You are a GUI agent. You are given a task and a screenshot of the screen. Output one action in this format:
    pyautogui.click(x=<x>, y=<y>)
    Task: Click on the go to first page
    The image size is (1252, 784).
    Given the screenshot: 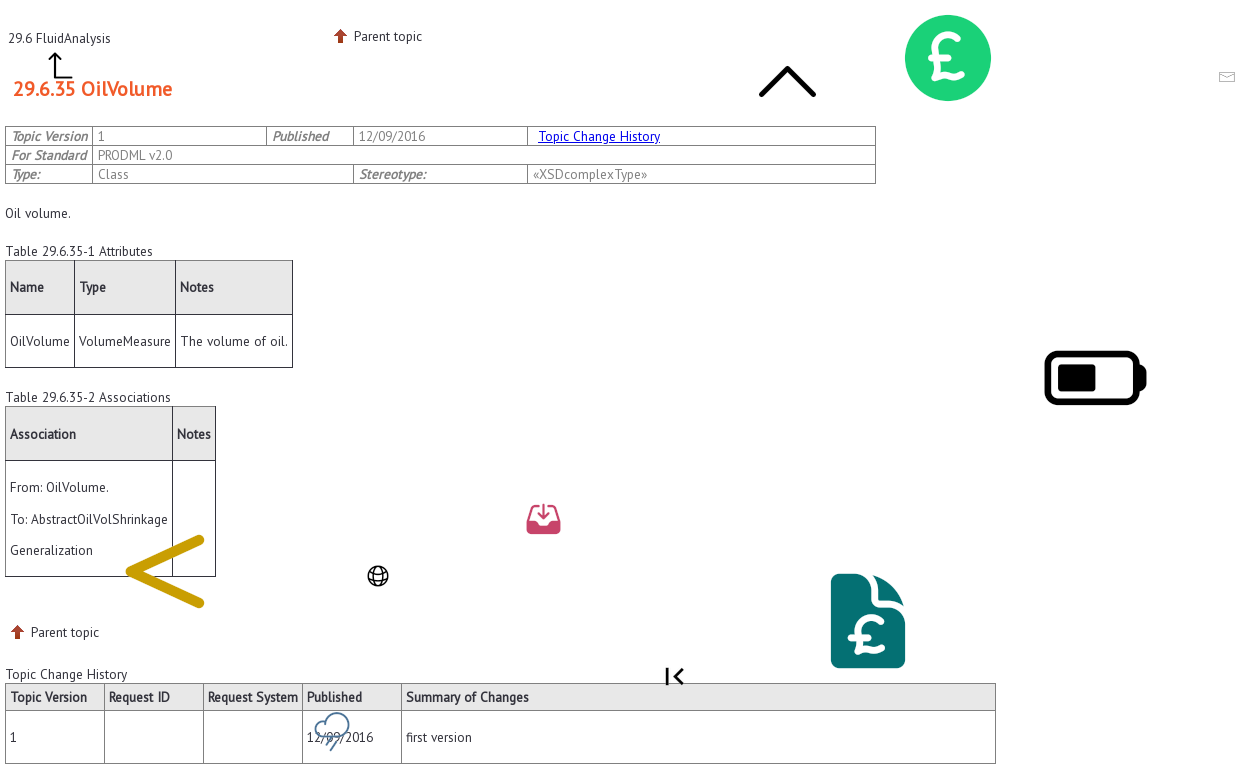 What is the action you would take?
    pyautogui.click(x=674, y=676)
    